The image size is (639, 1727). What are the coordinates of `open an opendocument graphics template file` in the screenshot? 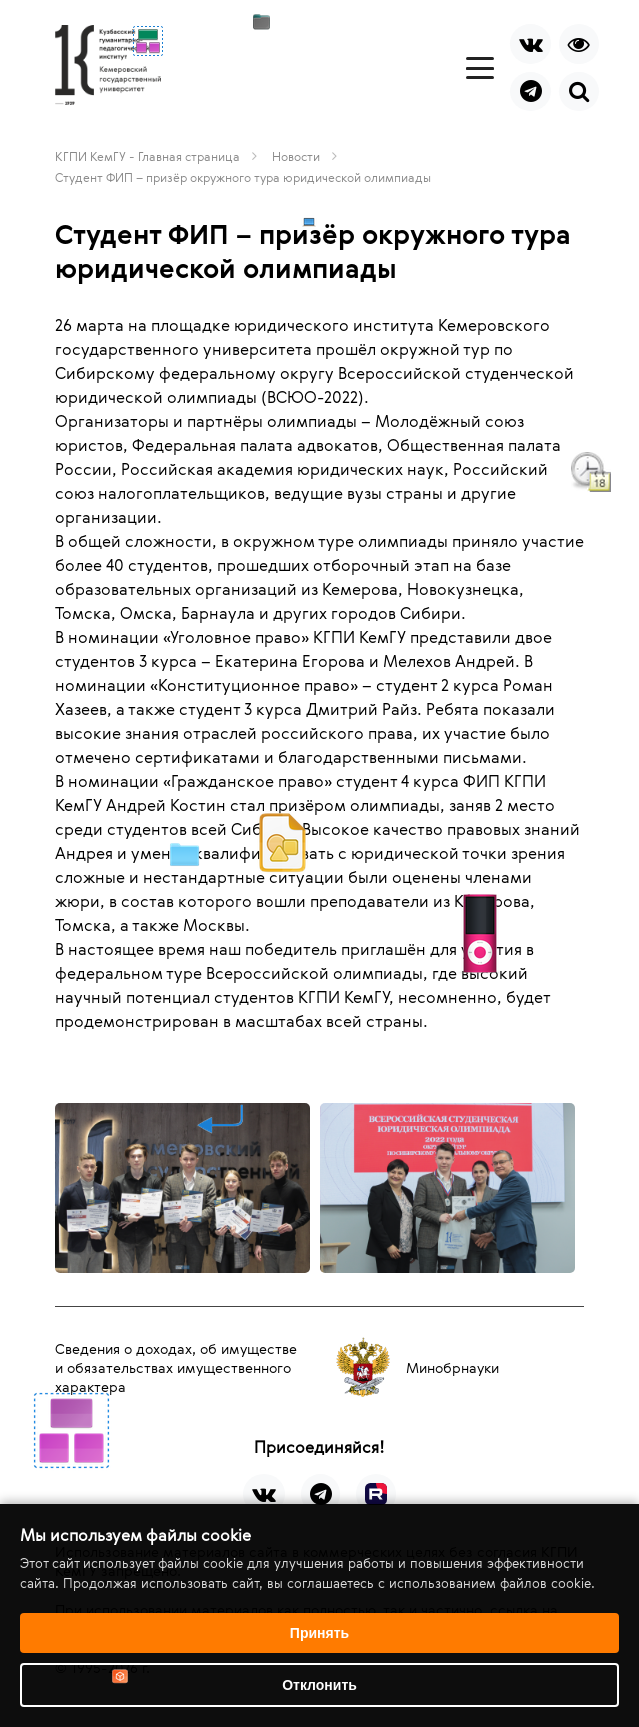 It's located at (282, 842).